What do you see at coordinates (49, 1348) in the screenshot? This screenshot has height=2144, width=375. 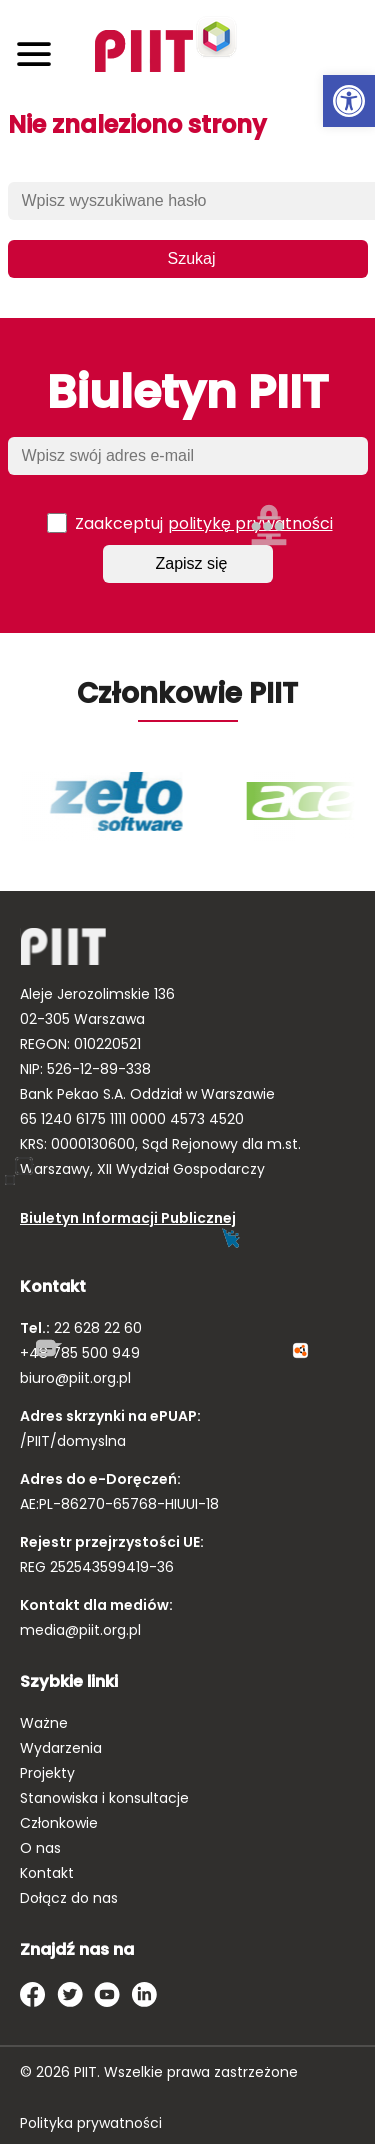 I see `toggle subtitles or closed captions` at bounding box center [49, 1348].